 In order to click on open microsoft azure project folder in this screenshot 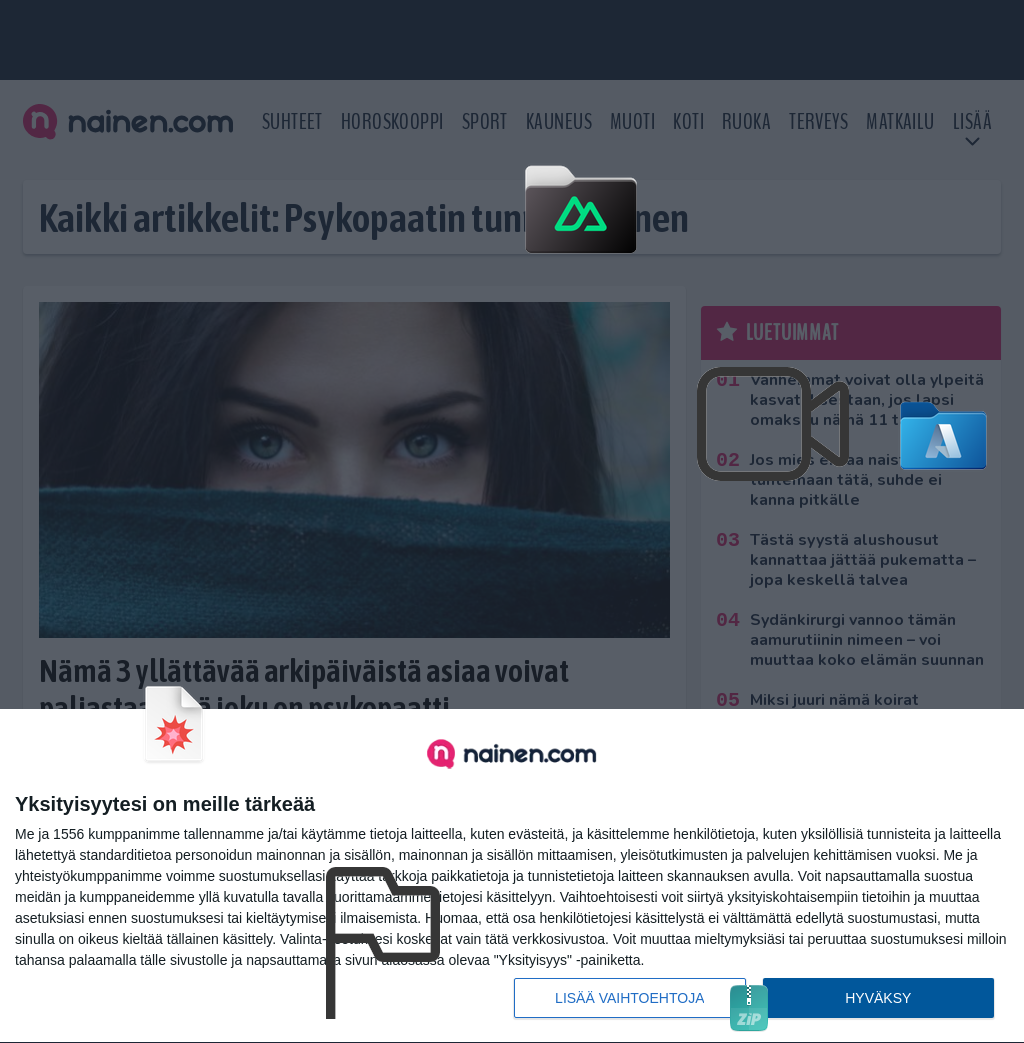, I will do `click(943, 438)`.